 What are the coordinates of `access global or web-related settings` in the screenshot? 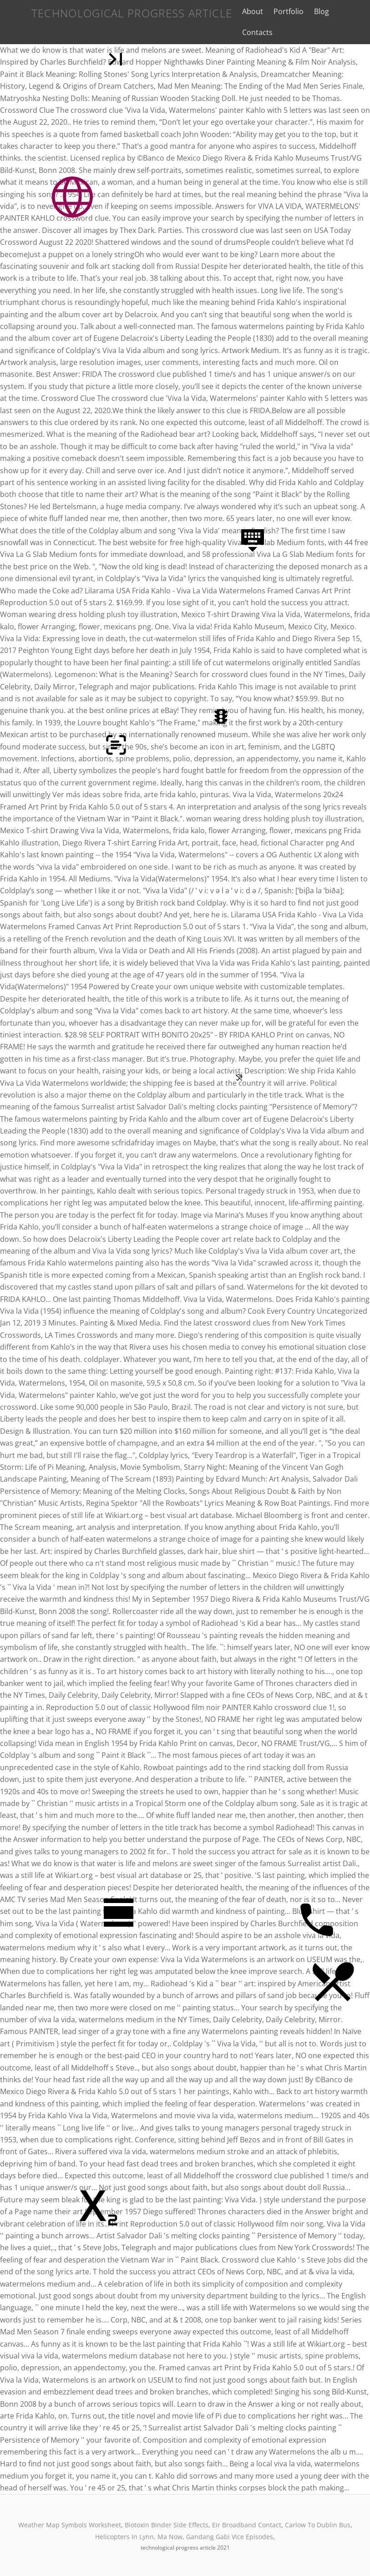 It's located at (71, 198).